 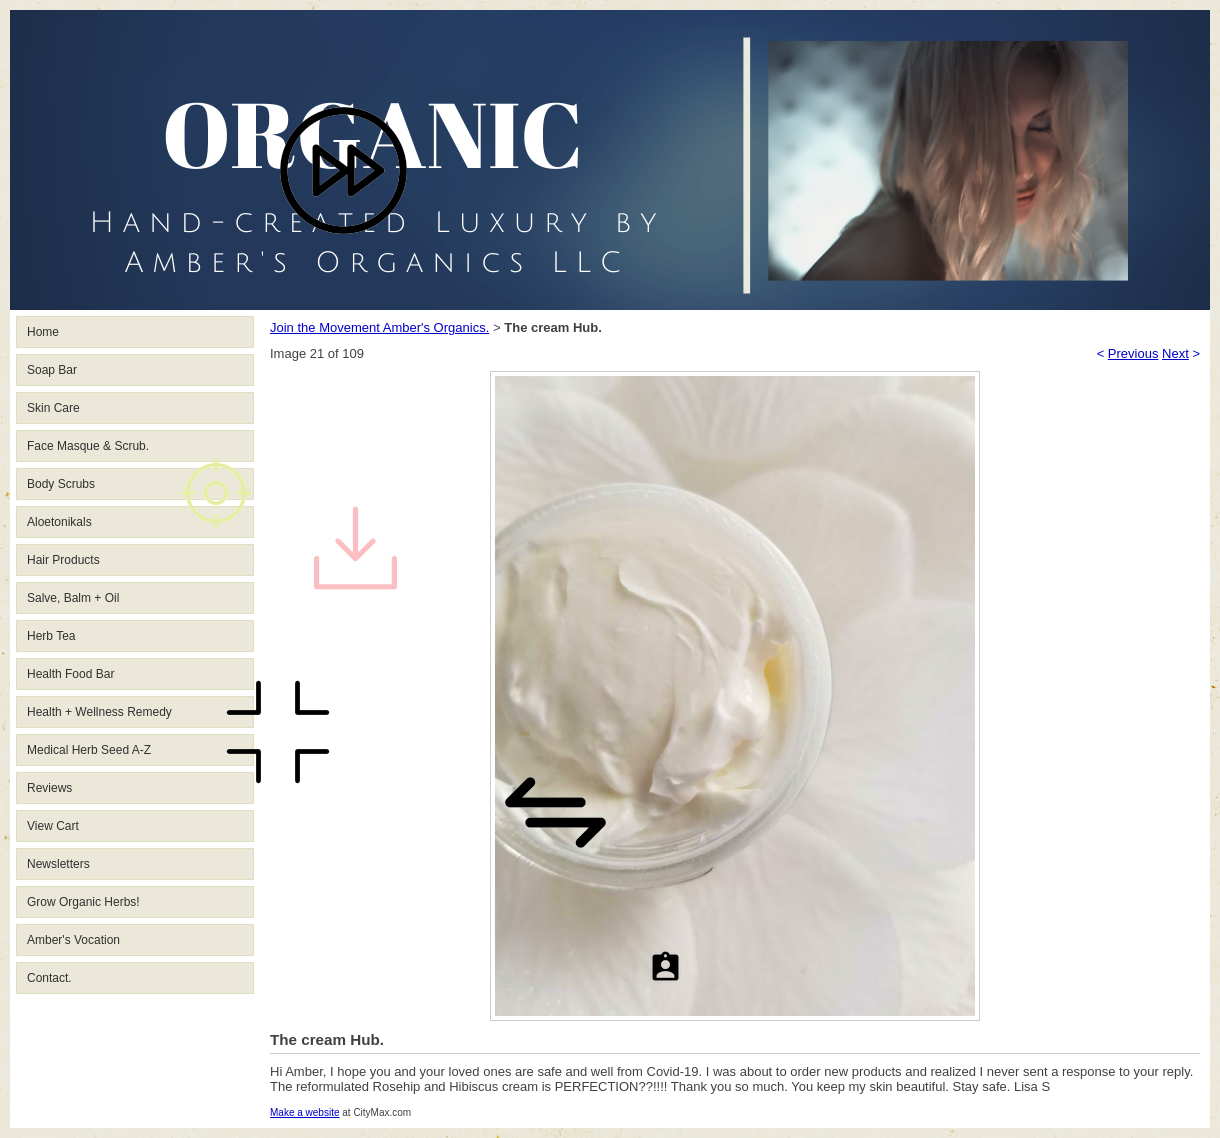 What do you see at coordinates (355, 551) in the screenshot?
I see `download a file` at bounding box center [355, 551].